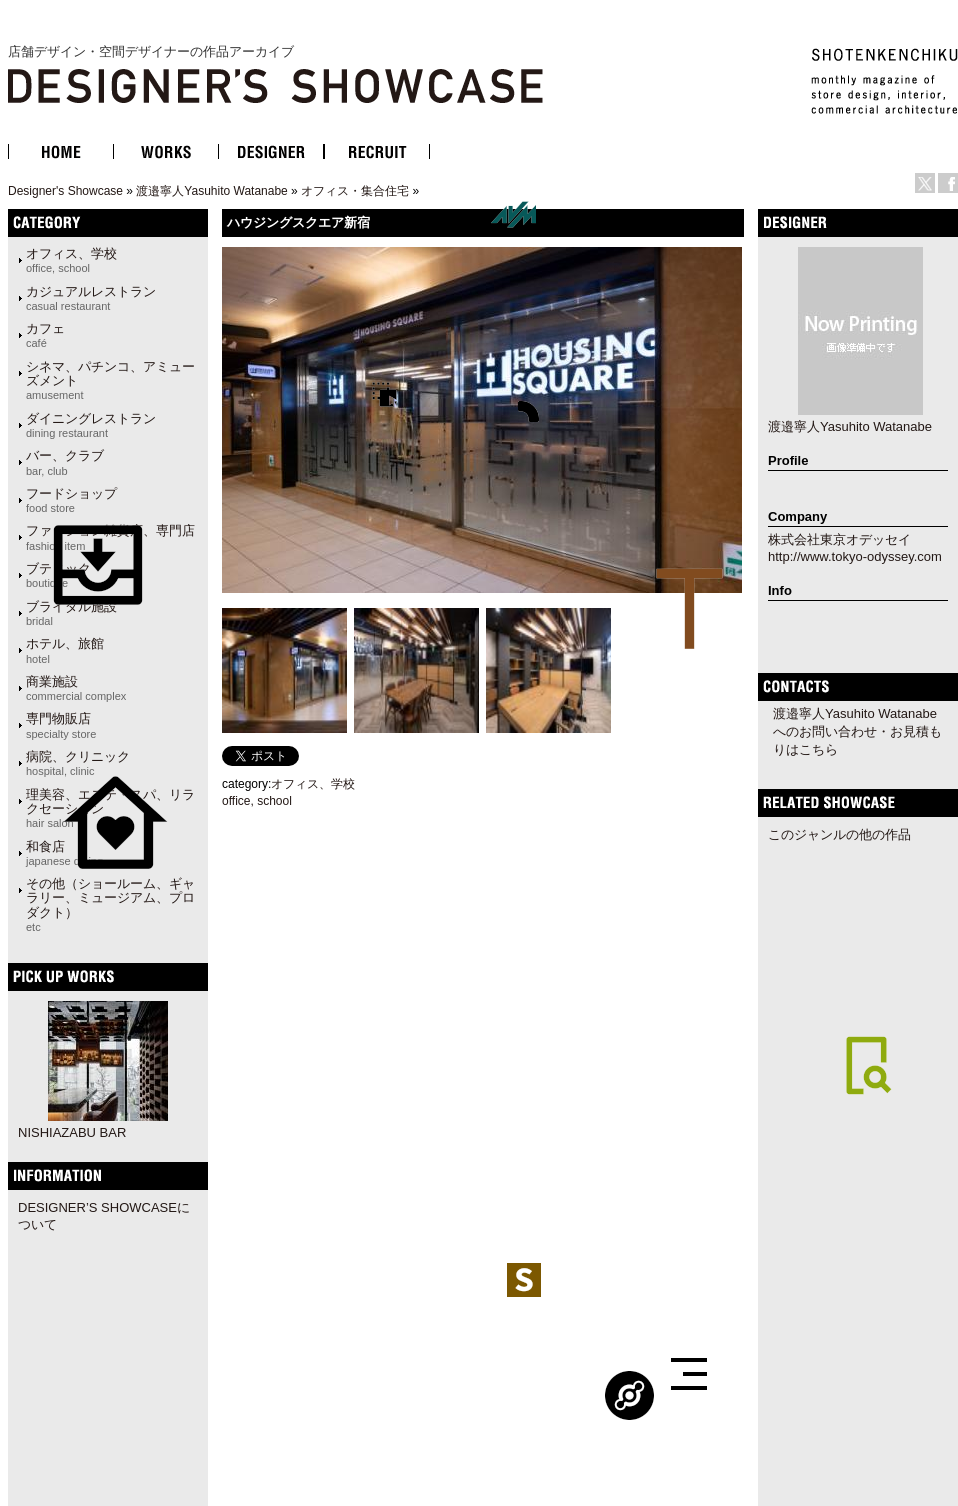 The width and height of the screenshot is (958, 1506). Describe the element at coordinates (524, 1280) in the screenshot. I see `semantic ui framework logo` at that location.